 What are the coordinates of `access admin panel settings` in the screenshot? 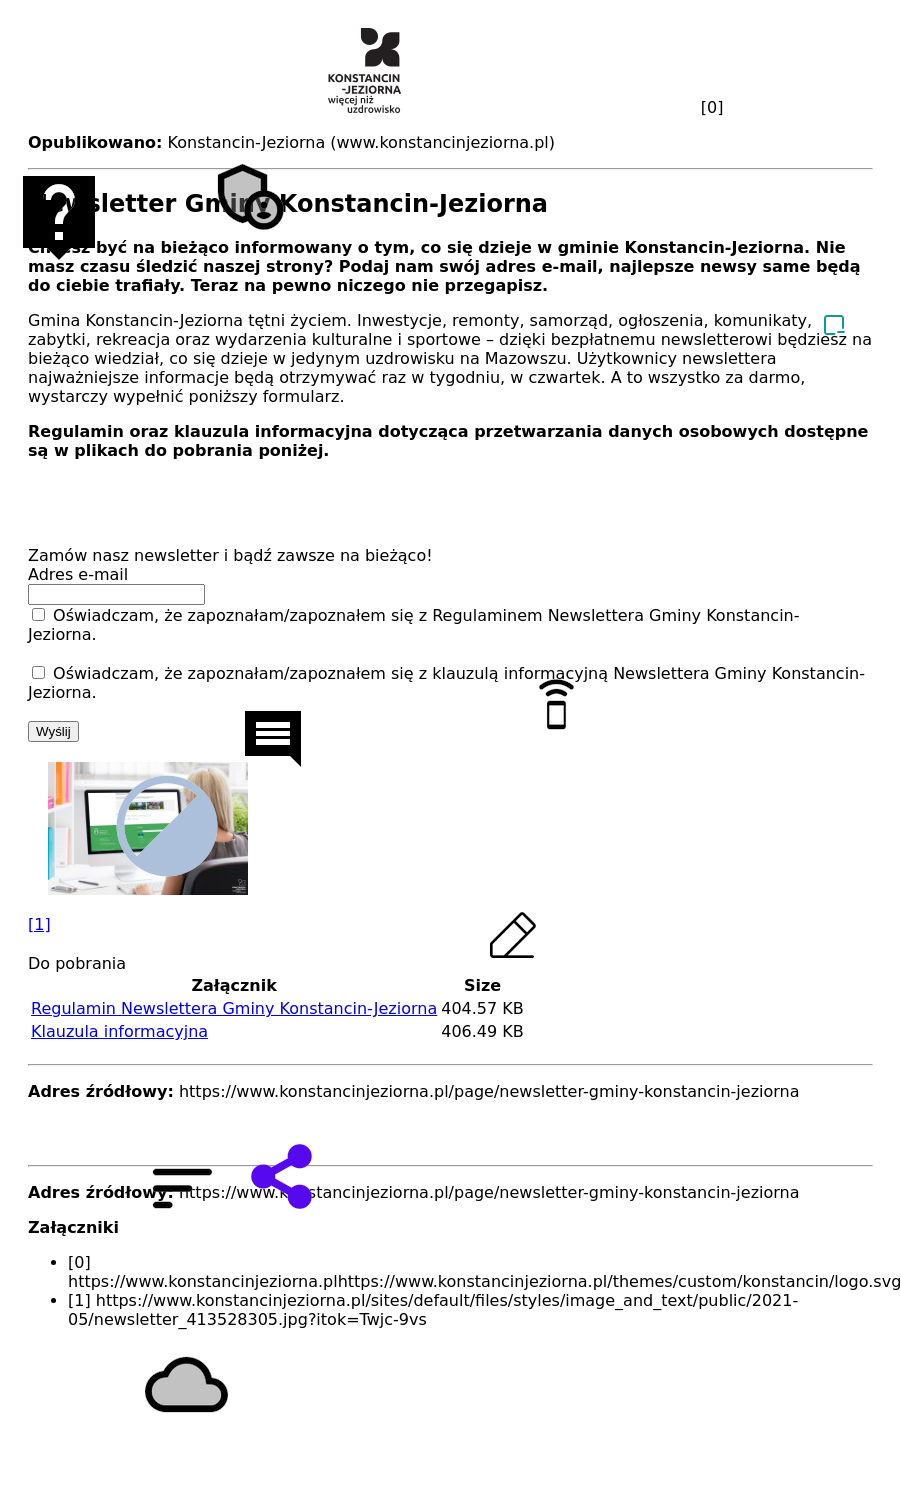 It's located at (247, 193).